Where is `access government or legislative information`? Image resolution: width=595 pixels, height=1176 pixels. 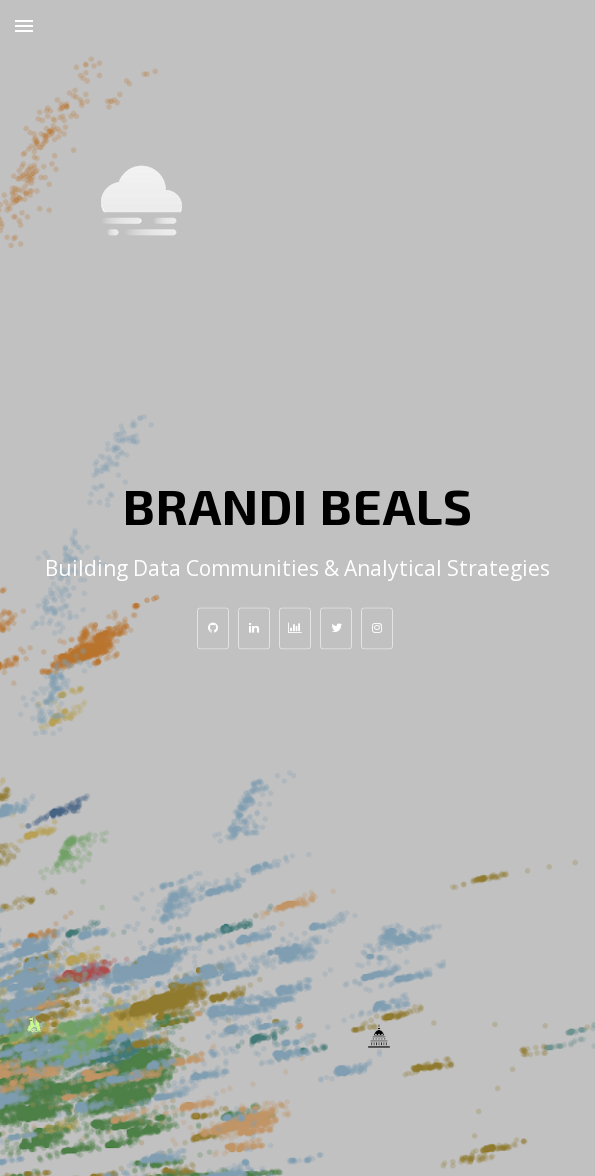 access government or legislative information is located at coordinates (379, 1036).